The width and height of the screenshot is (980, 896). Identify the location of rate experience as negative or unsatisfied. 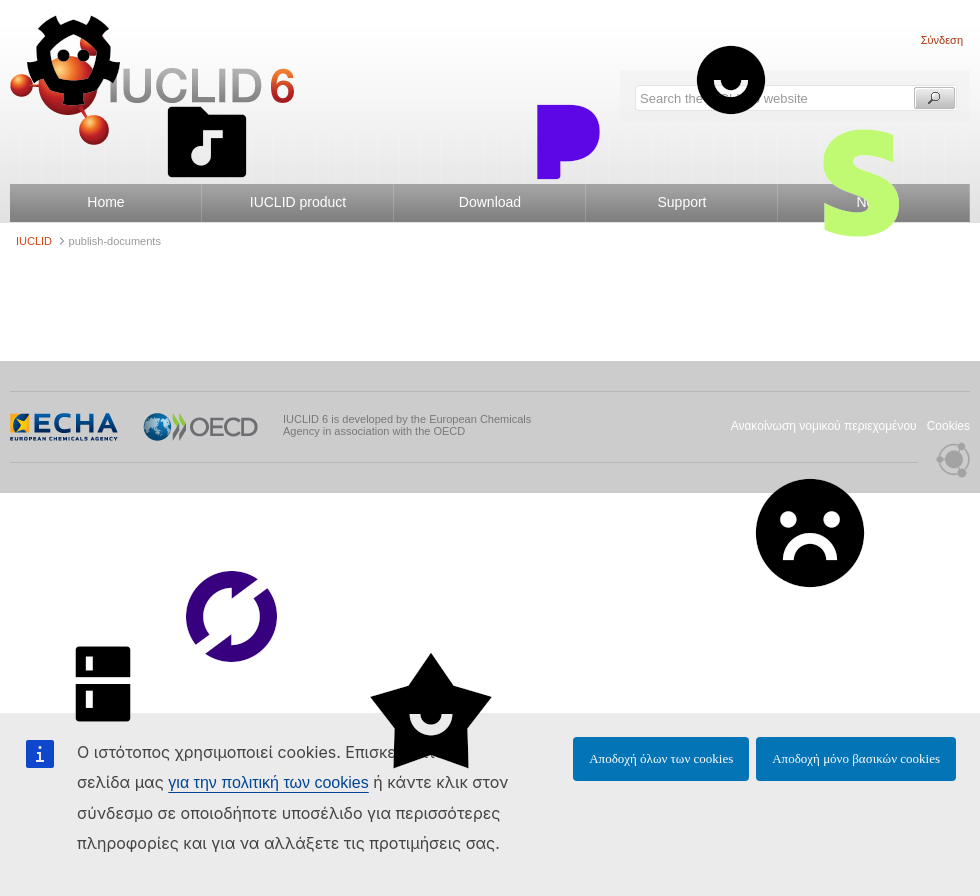
(810, 533).